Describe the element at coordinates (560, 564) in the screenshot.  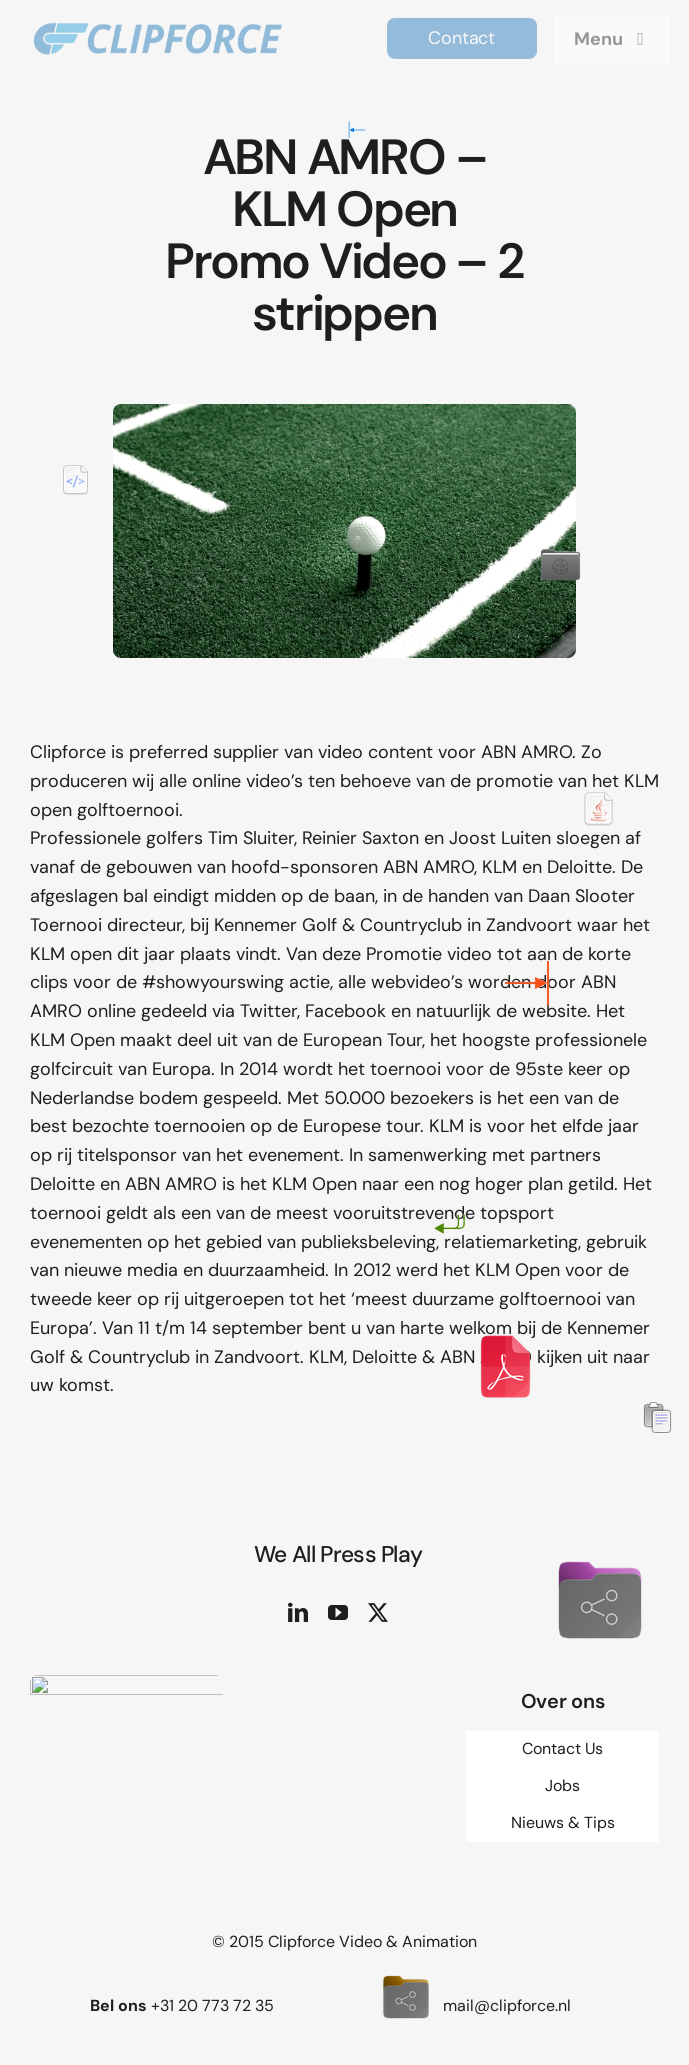
I see `folder containing html or web files` at that location.